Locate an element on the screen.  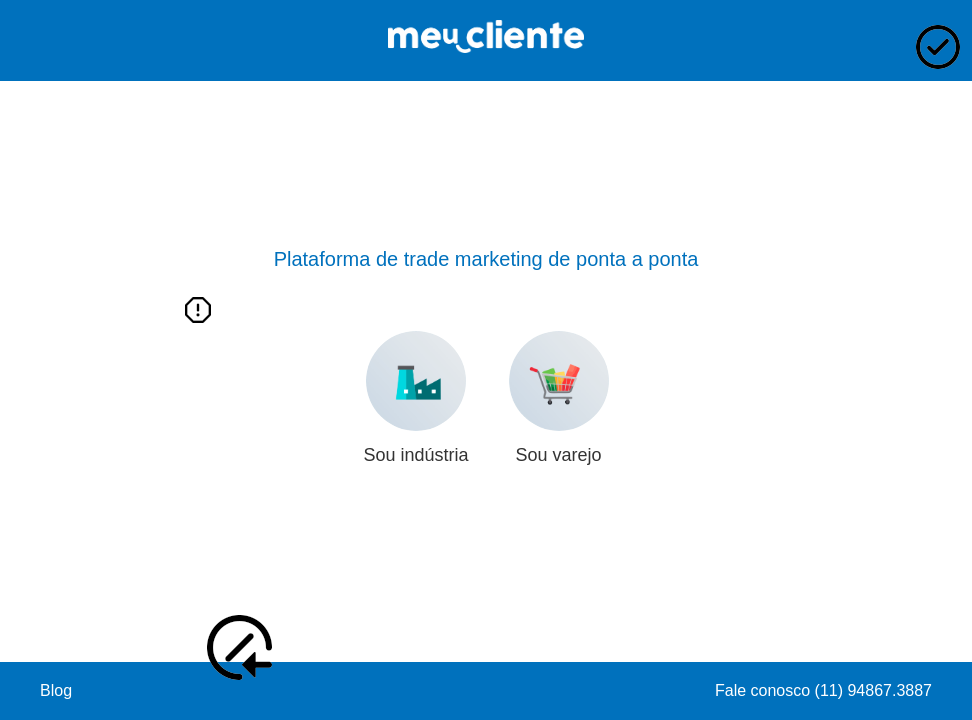
stop or halt current action is located at coordinates (198, 310).